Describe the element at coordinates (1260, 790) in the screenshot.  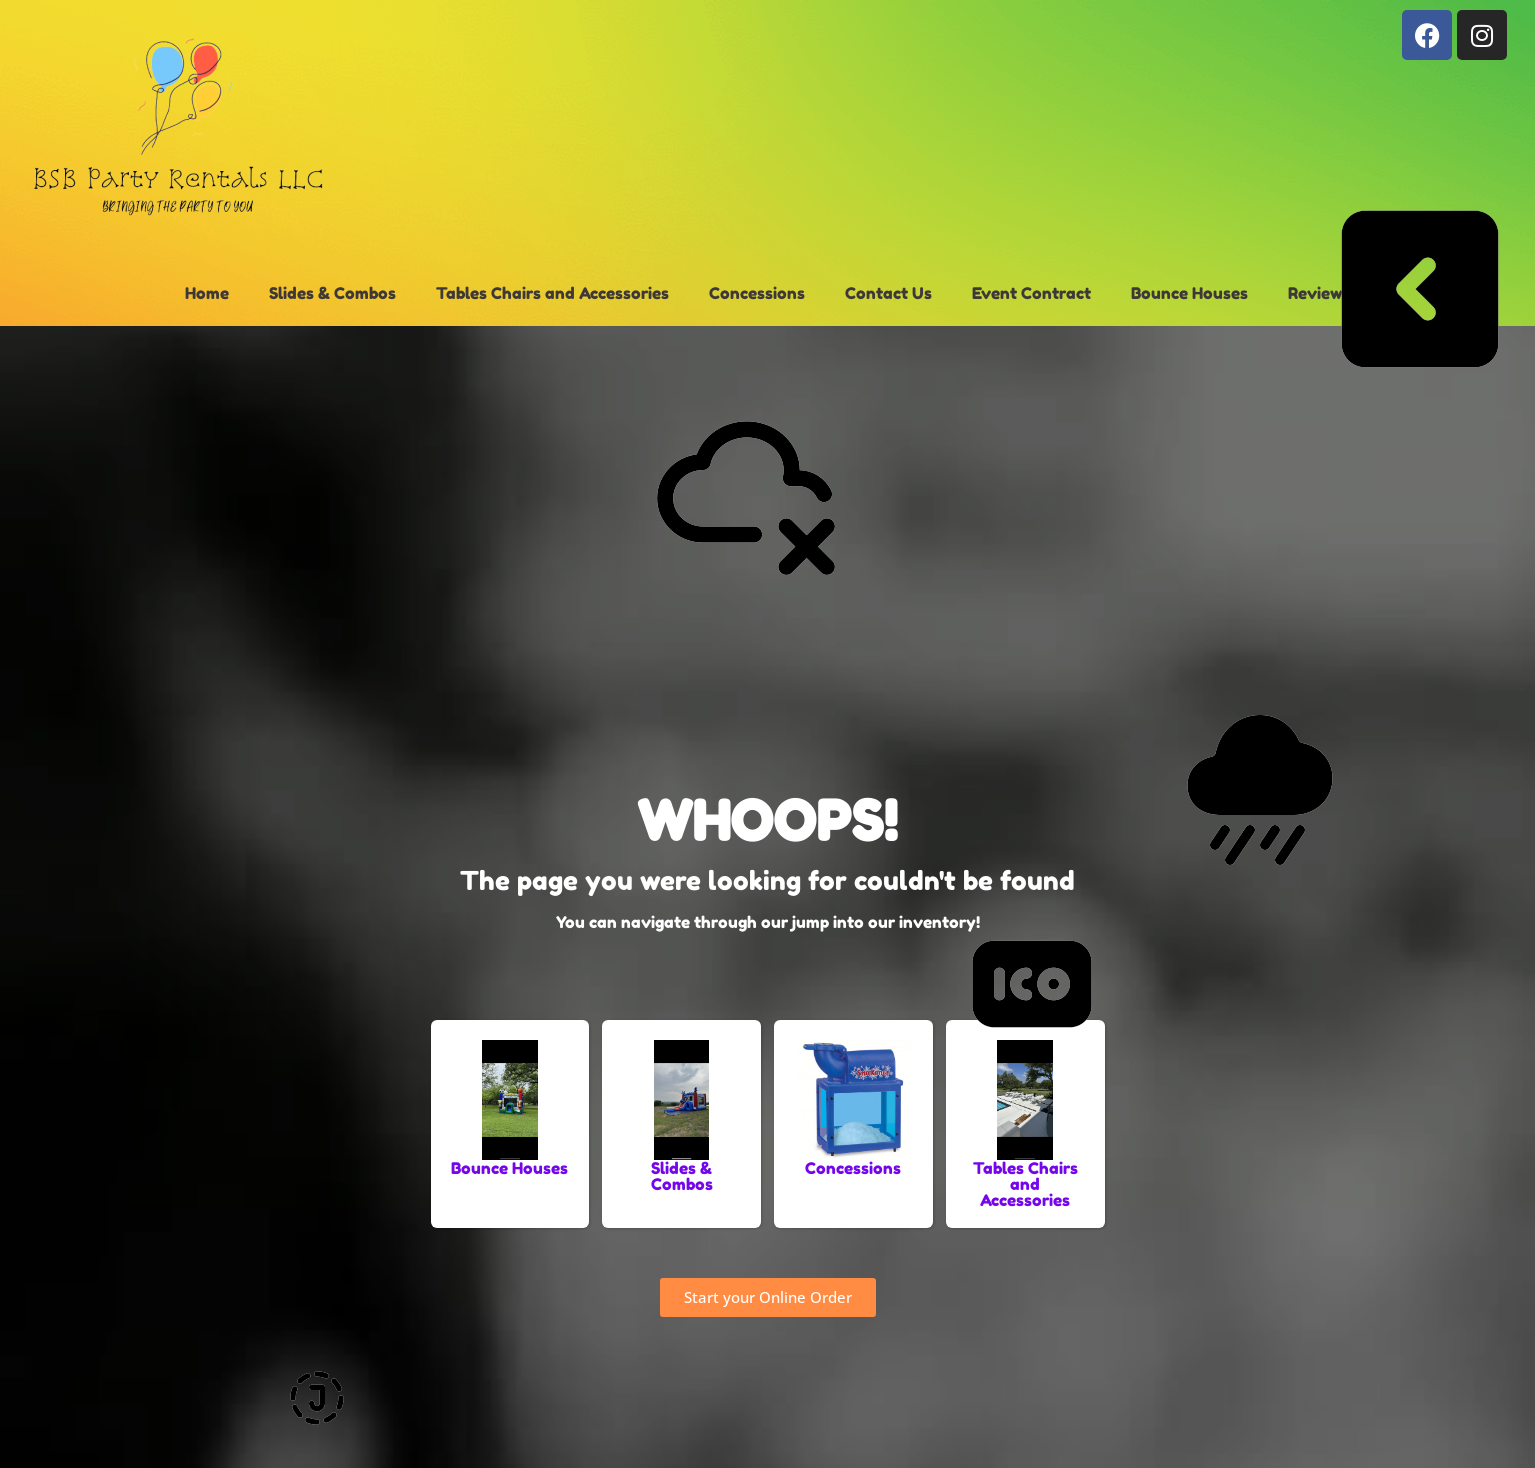
I see `indicates rainy weather conditions` at that location.